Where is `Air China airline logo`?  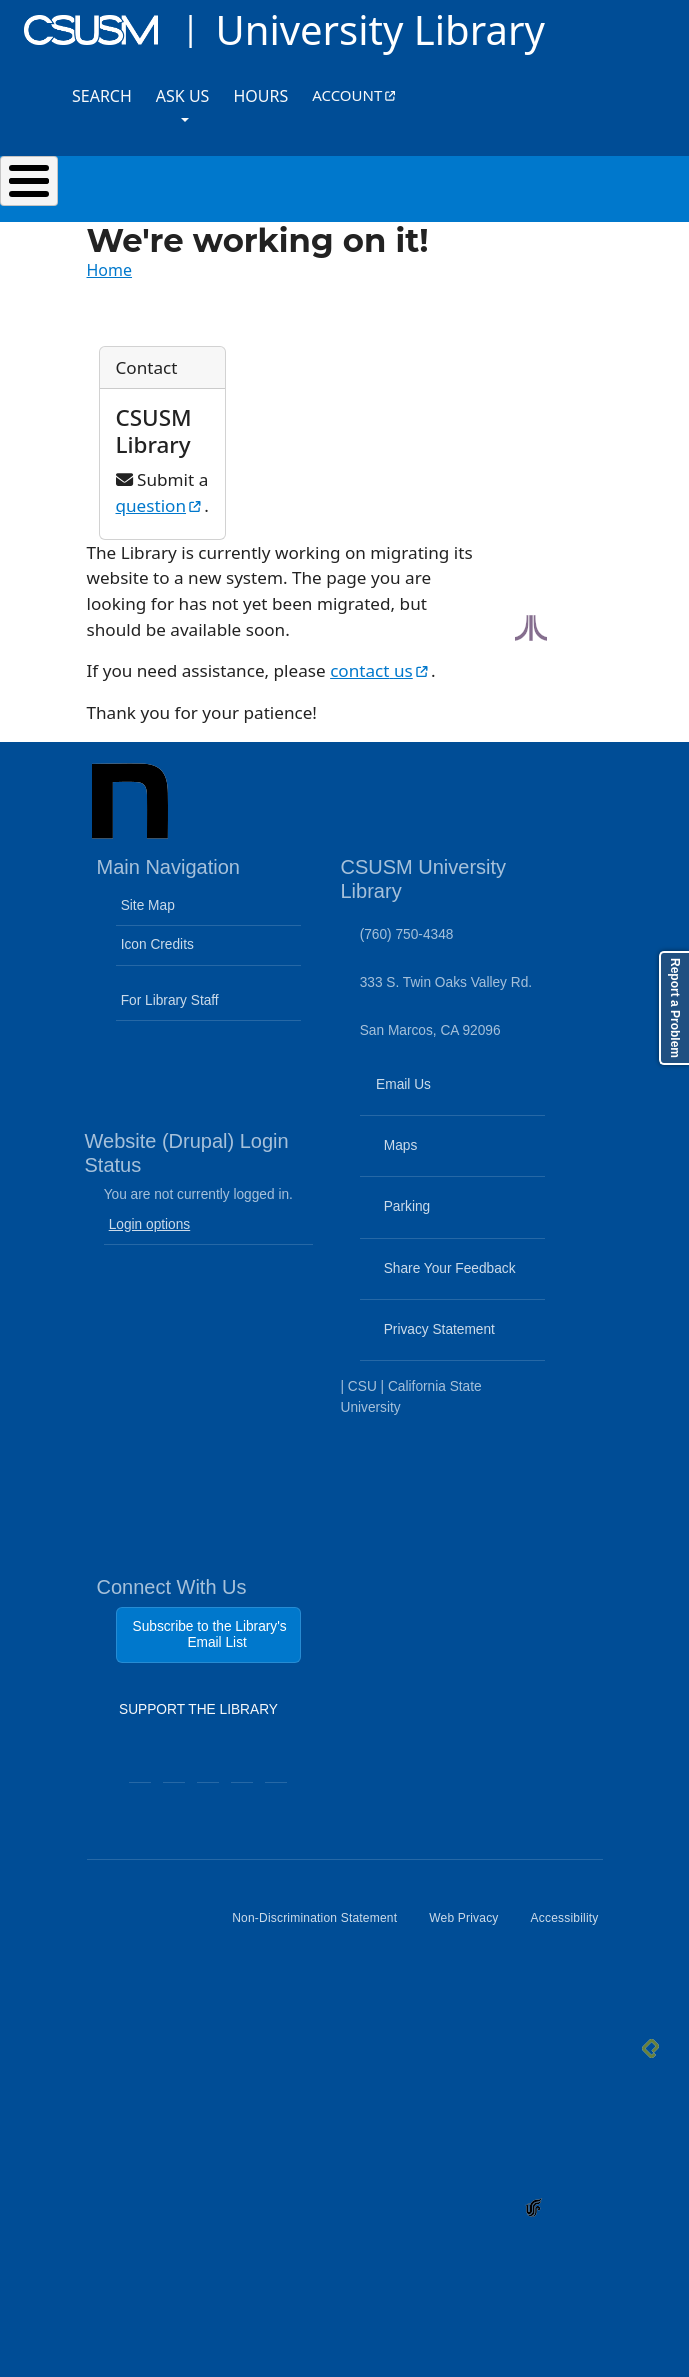
Air China airline logo is located at coordinates (533, 2207).